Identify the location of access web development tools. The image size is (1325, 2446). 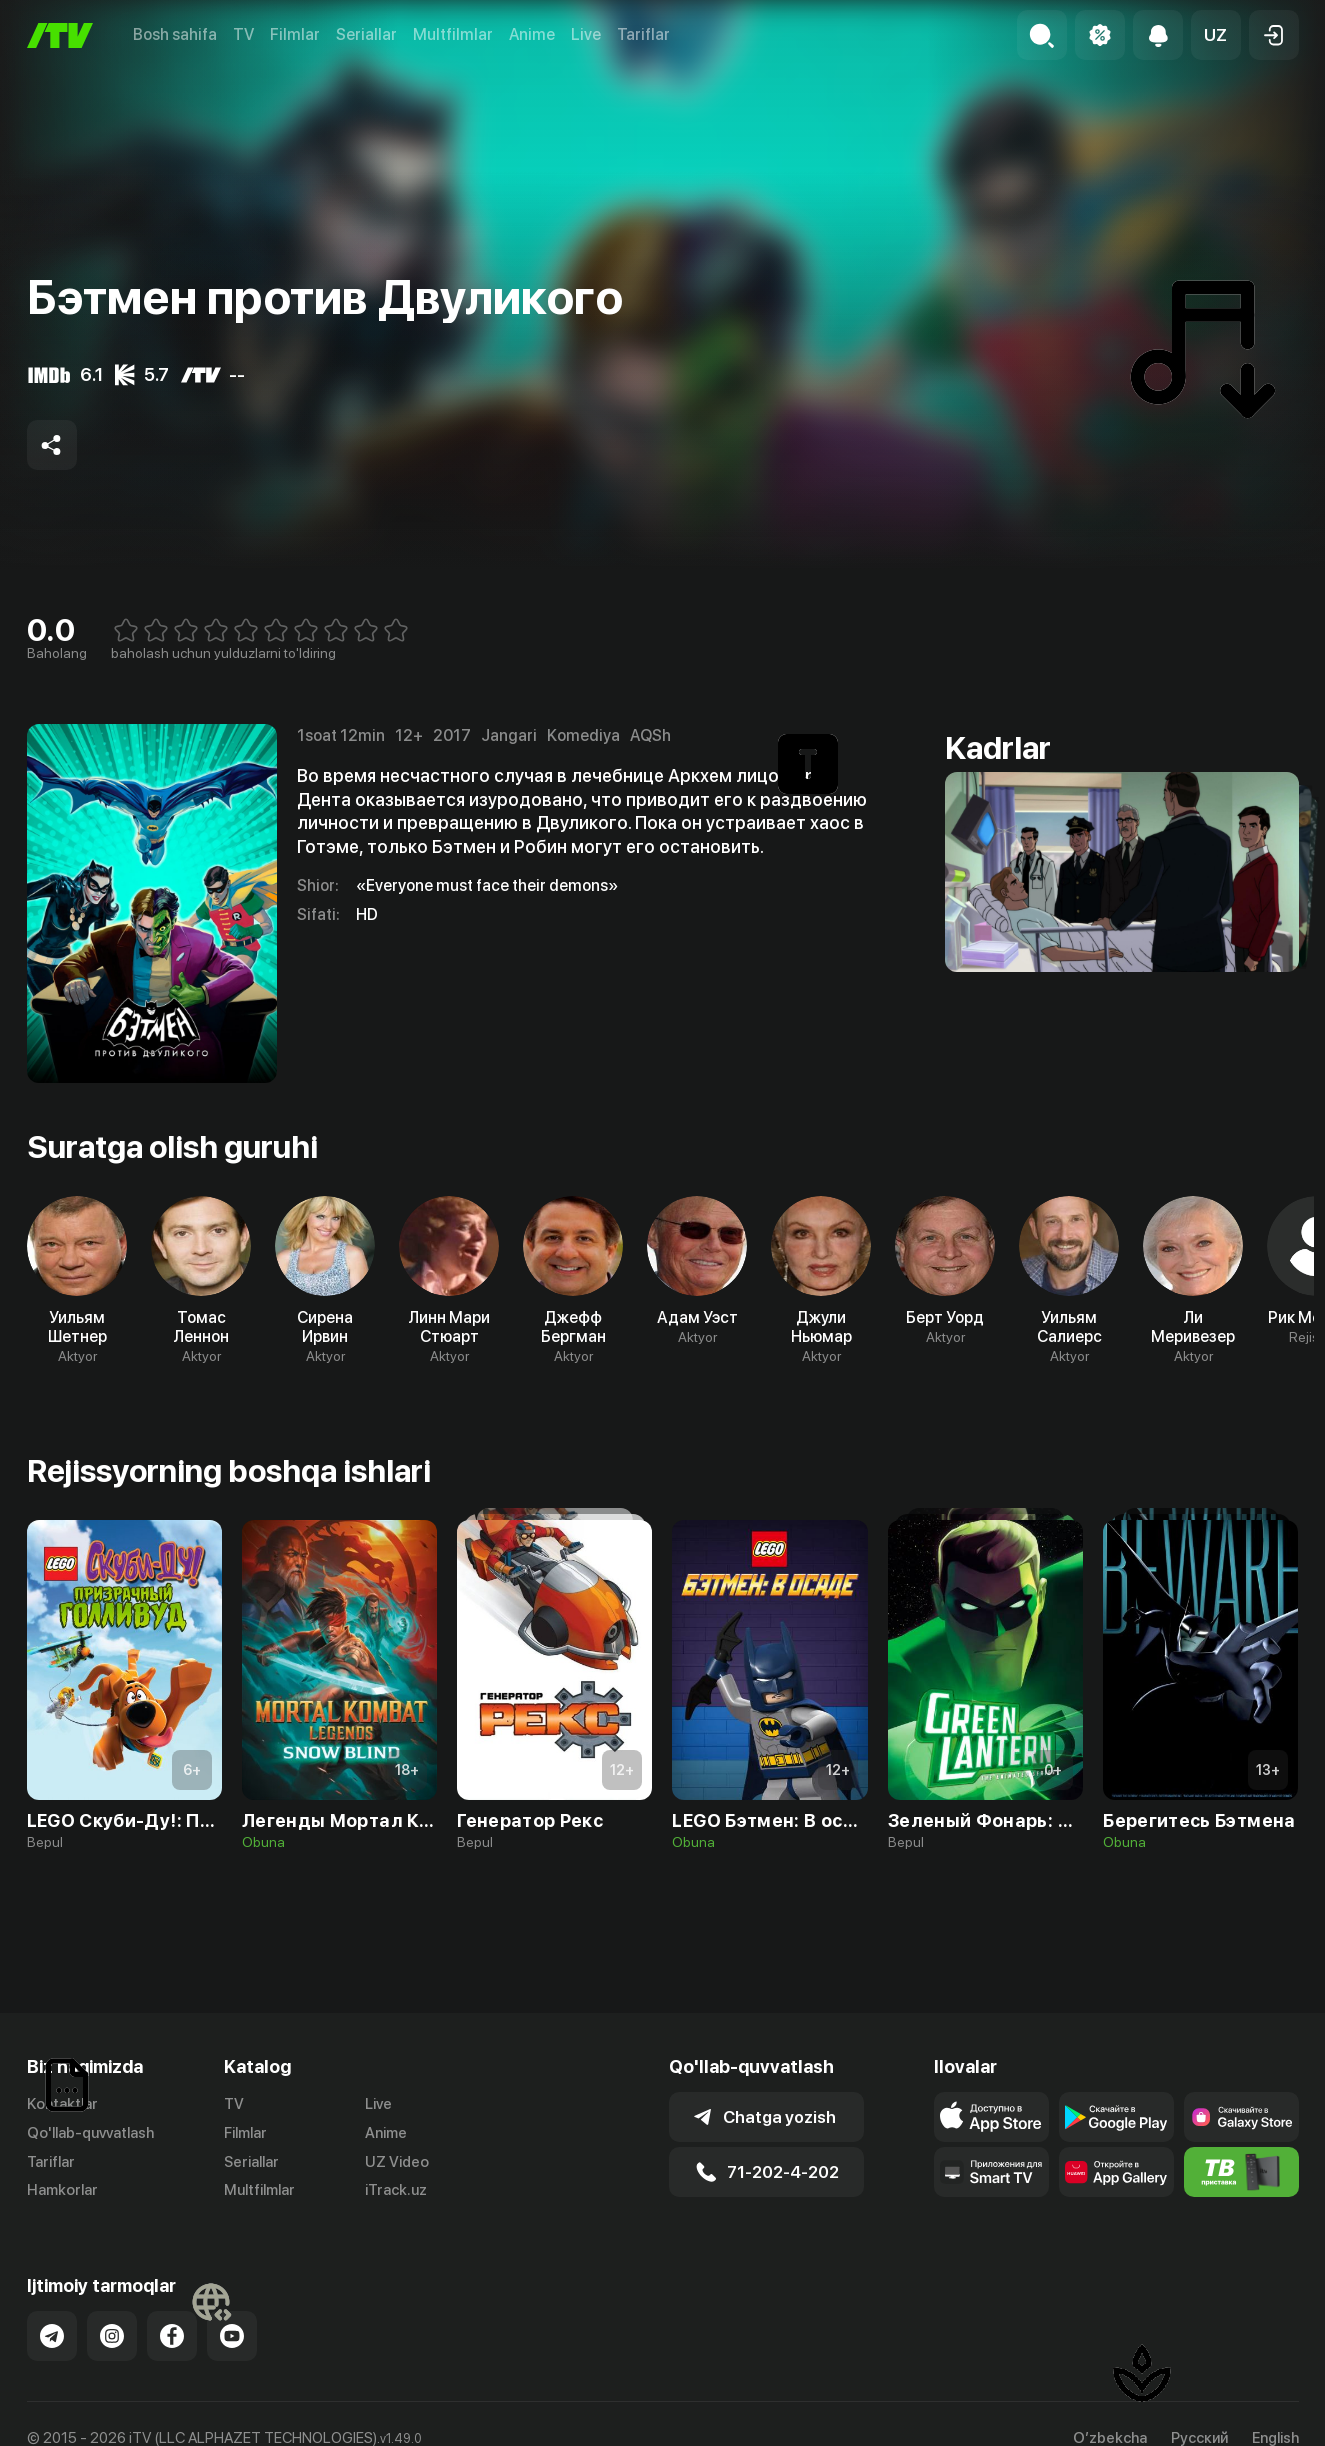
(211, 2302).